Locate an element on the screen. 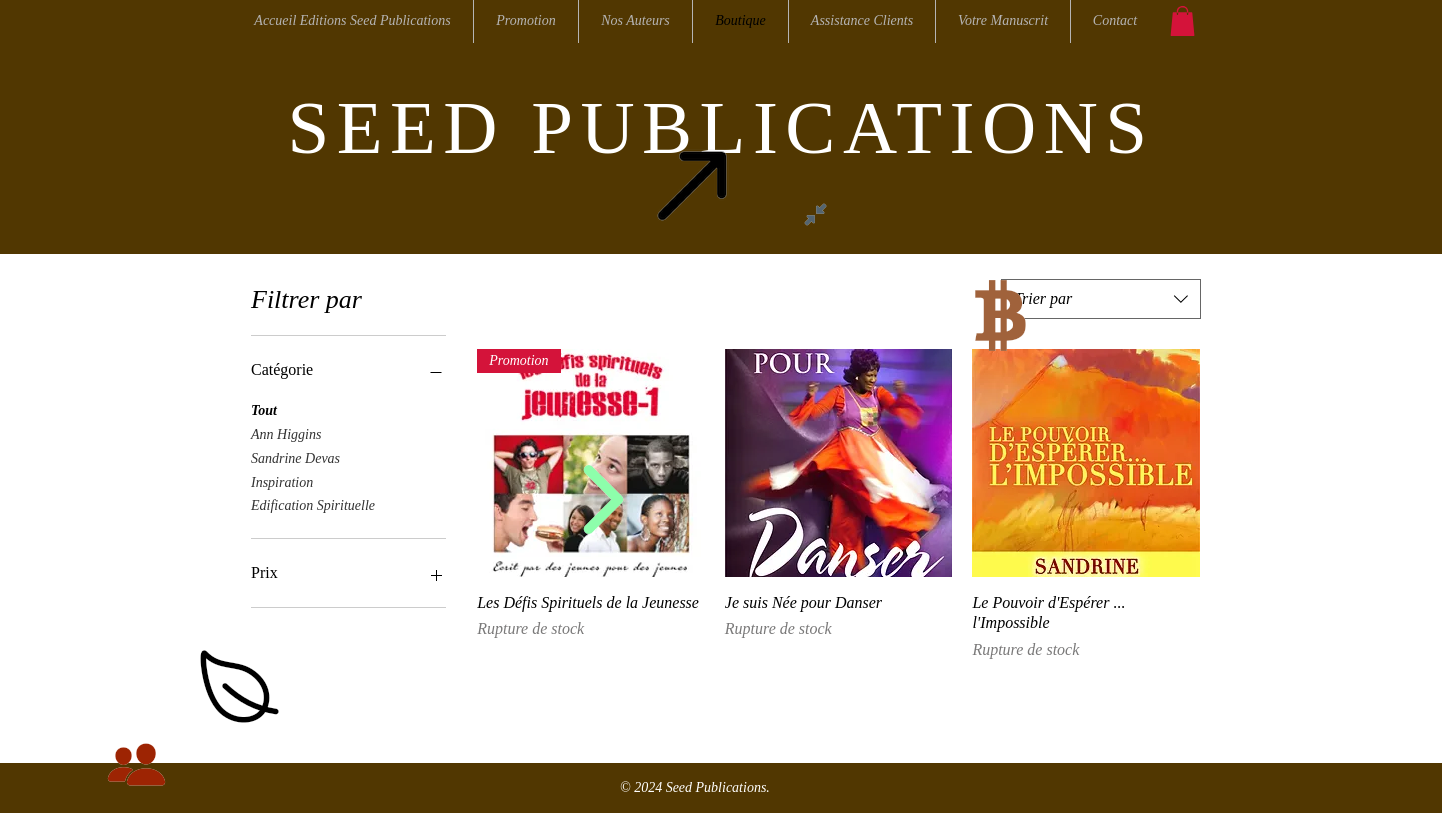  bitcoin cryptocurrency logo is located at coordinates (1000, 315).